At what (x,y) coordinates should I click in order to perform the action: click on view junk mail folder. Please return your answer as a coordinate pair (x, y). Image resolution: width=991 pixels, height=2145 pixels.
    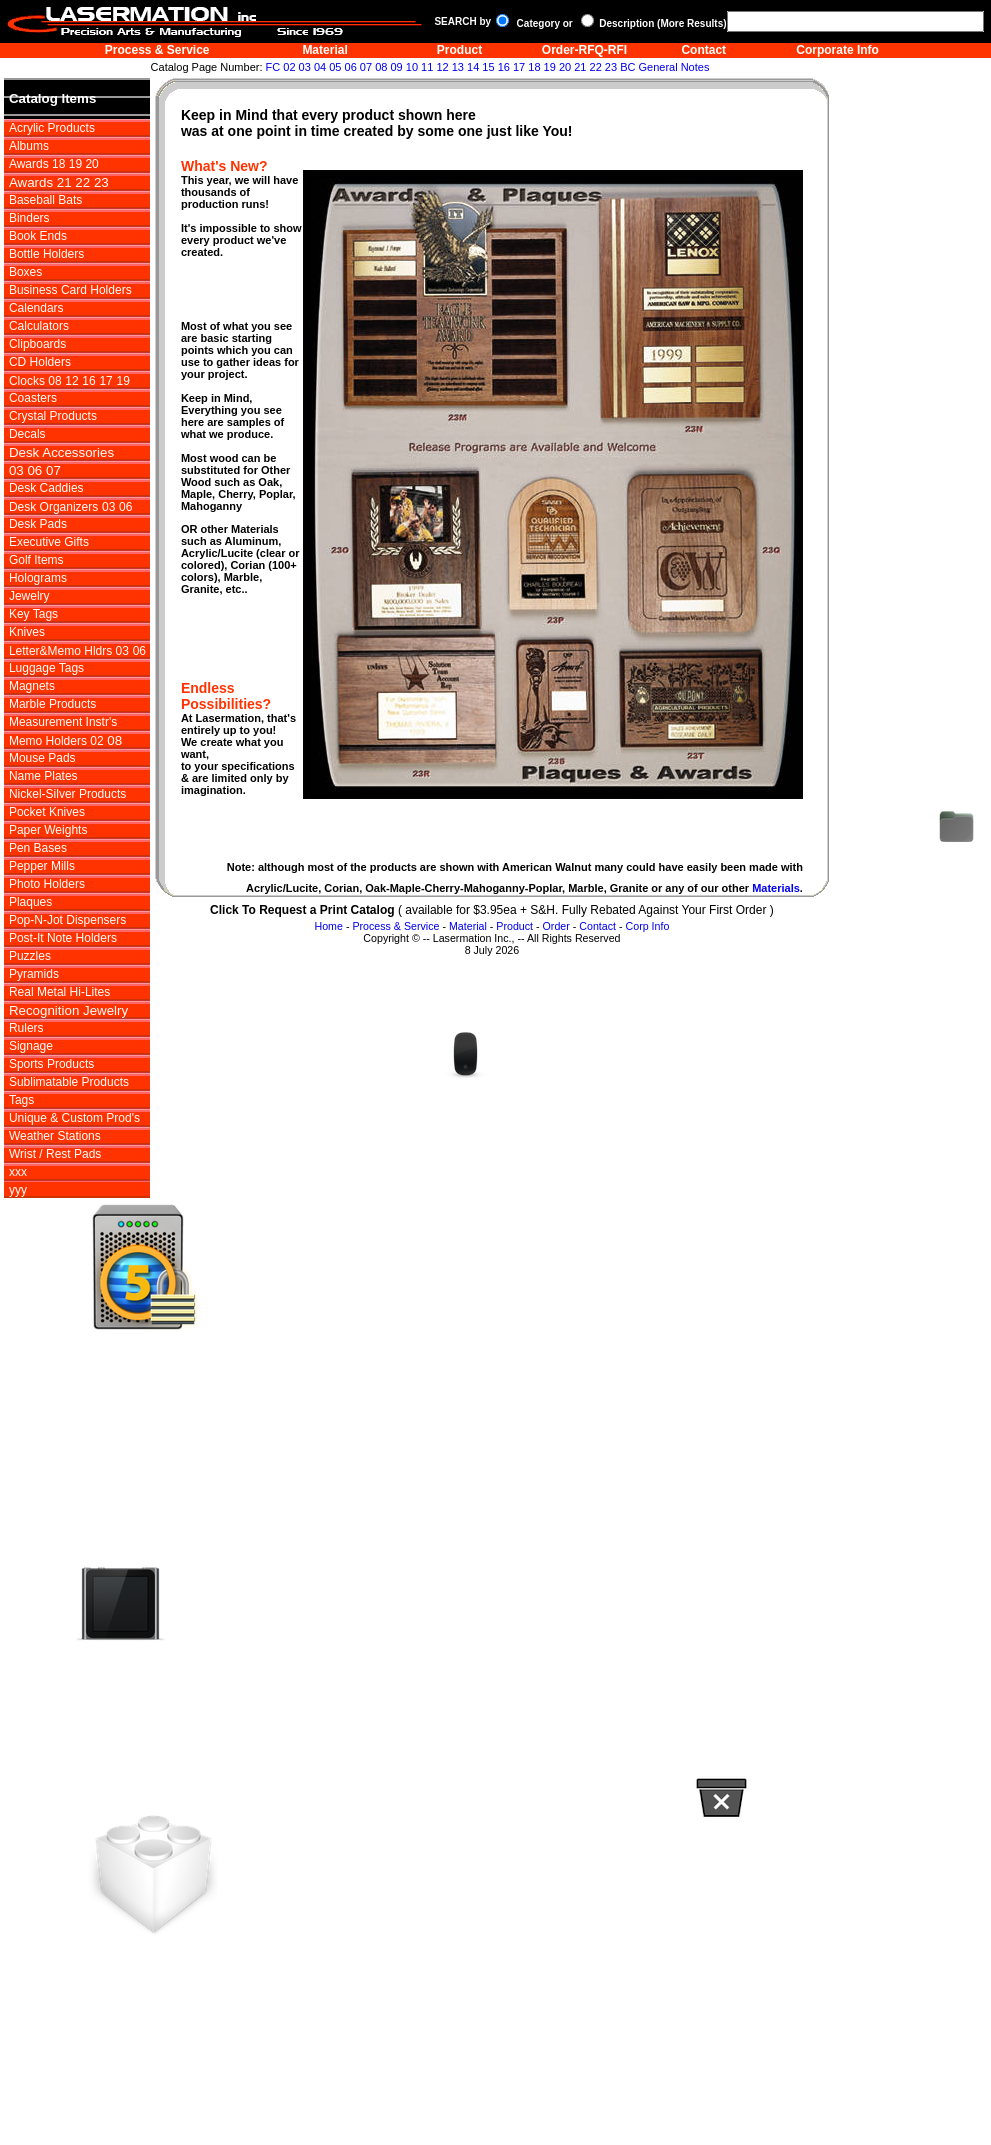
    Looking at the image, I should click on (721, 1795).